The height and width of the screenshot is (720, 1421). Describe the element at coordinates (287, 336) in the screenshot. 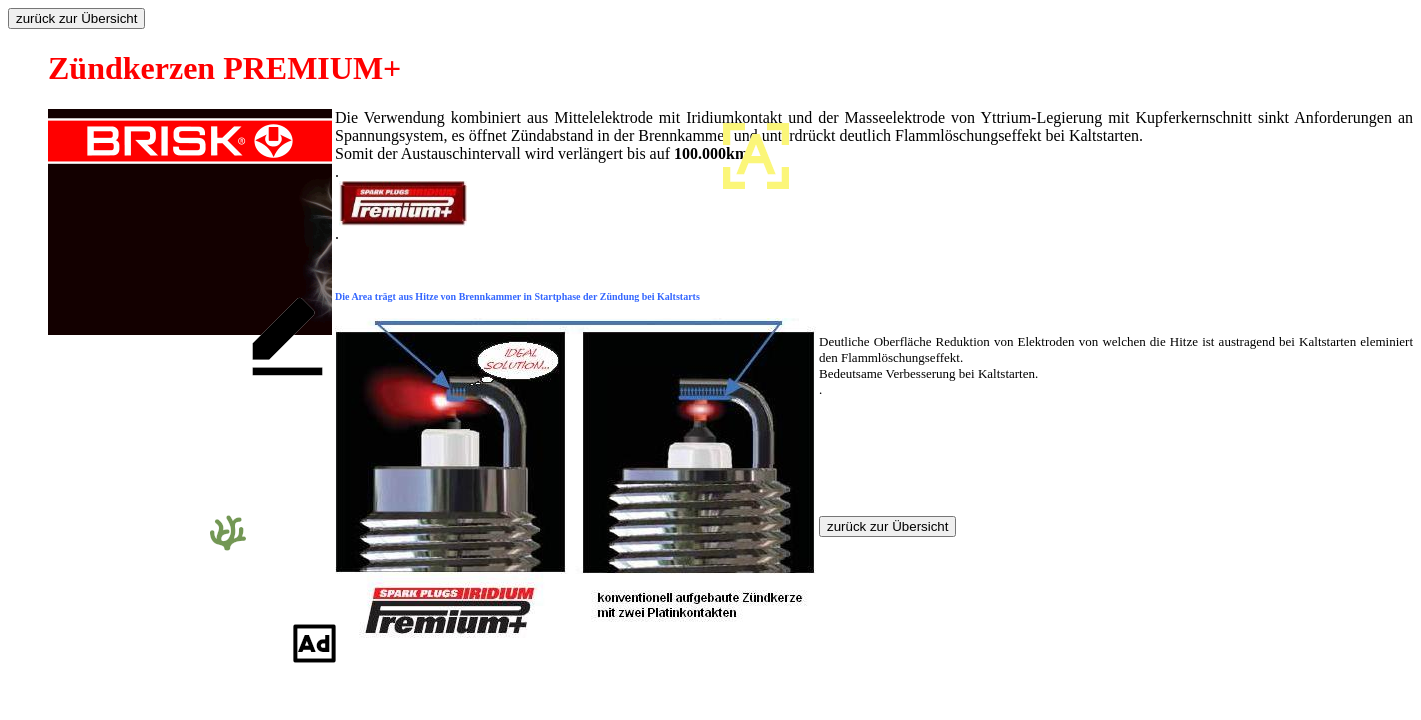

I see `edit content or settings` at that location.